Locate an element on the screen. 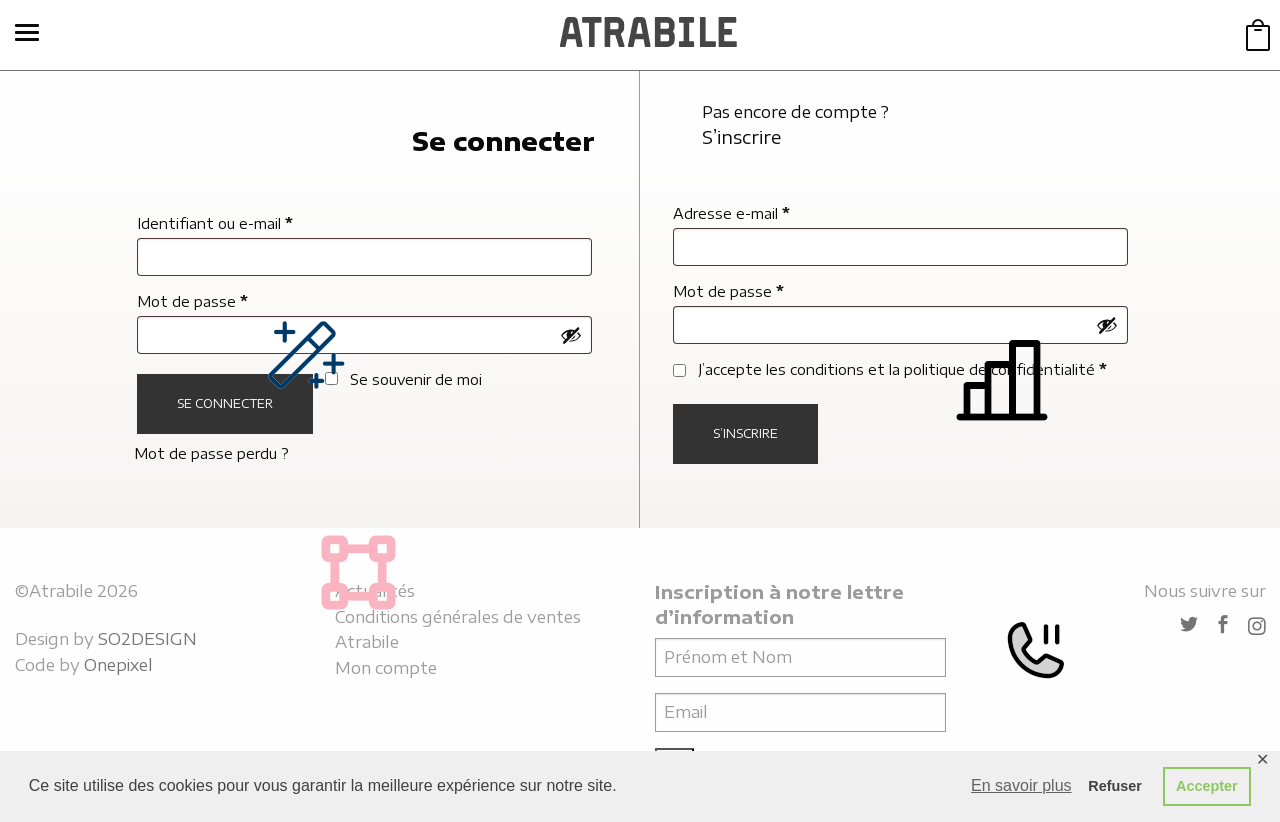 The image size is (1280, 822). adjust selection or crop boundaries is located at coordinates (358, 572).